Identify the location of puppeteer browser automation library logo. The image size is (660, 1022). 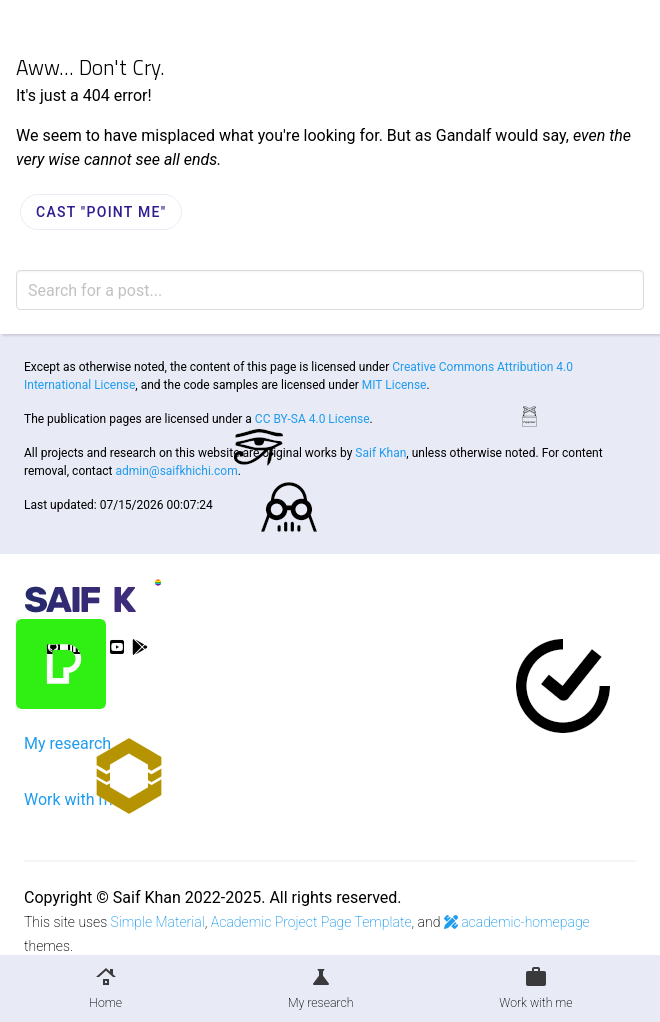
(529, 416).